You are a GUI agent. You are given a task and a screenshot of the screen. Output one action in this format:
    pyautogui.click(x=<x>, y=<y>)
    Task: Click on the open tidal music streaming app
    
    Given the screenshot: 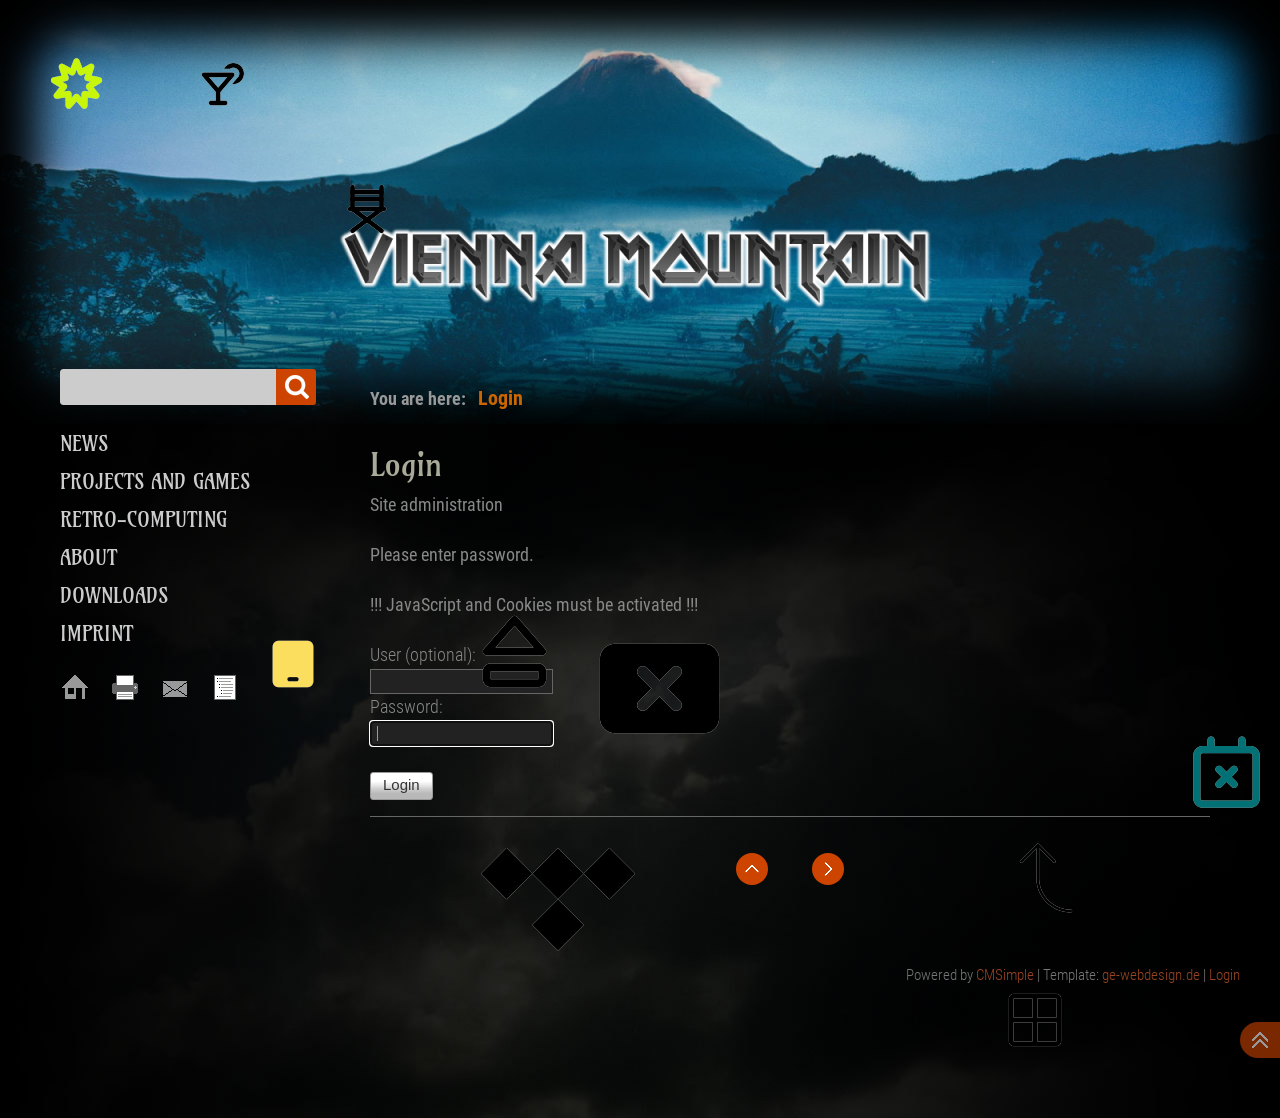 What is the action you would take?
    pyautogui.click(x=558, y=898)
    